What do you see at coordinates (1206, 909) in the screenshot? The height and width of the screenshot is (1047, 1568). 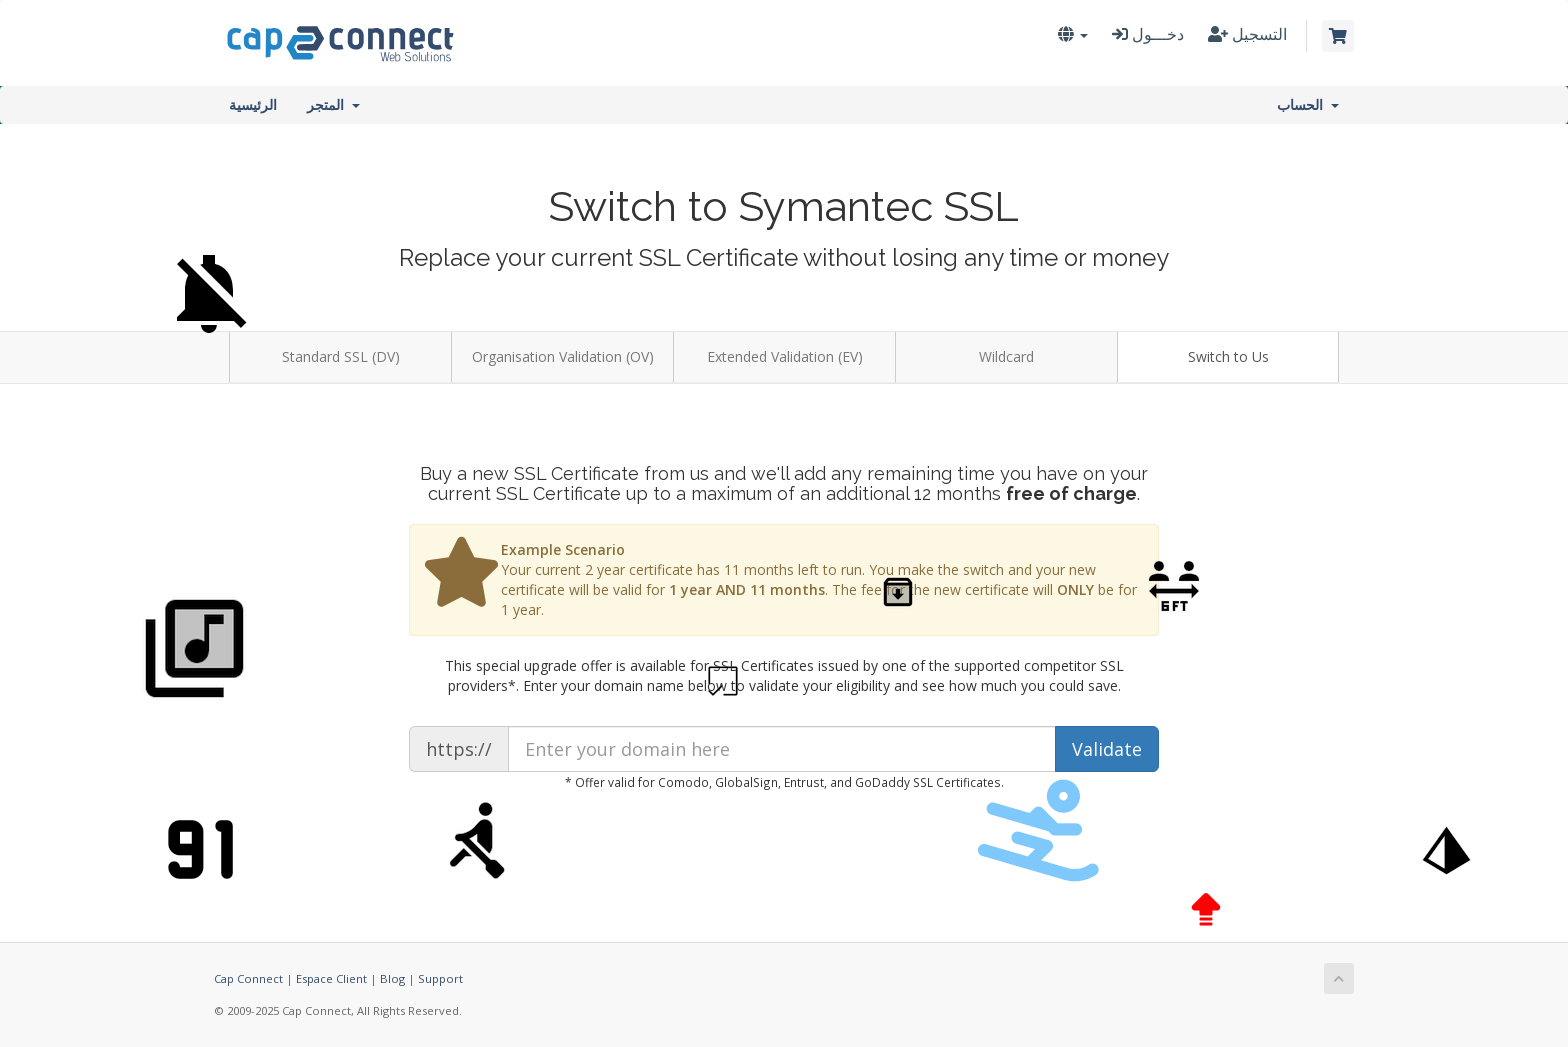 I see `upload multiple files` at bounding box center [1206, 909].